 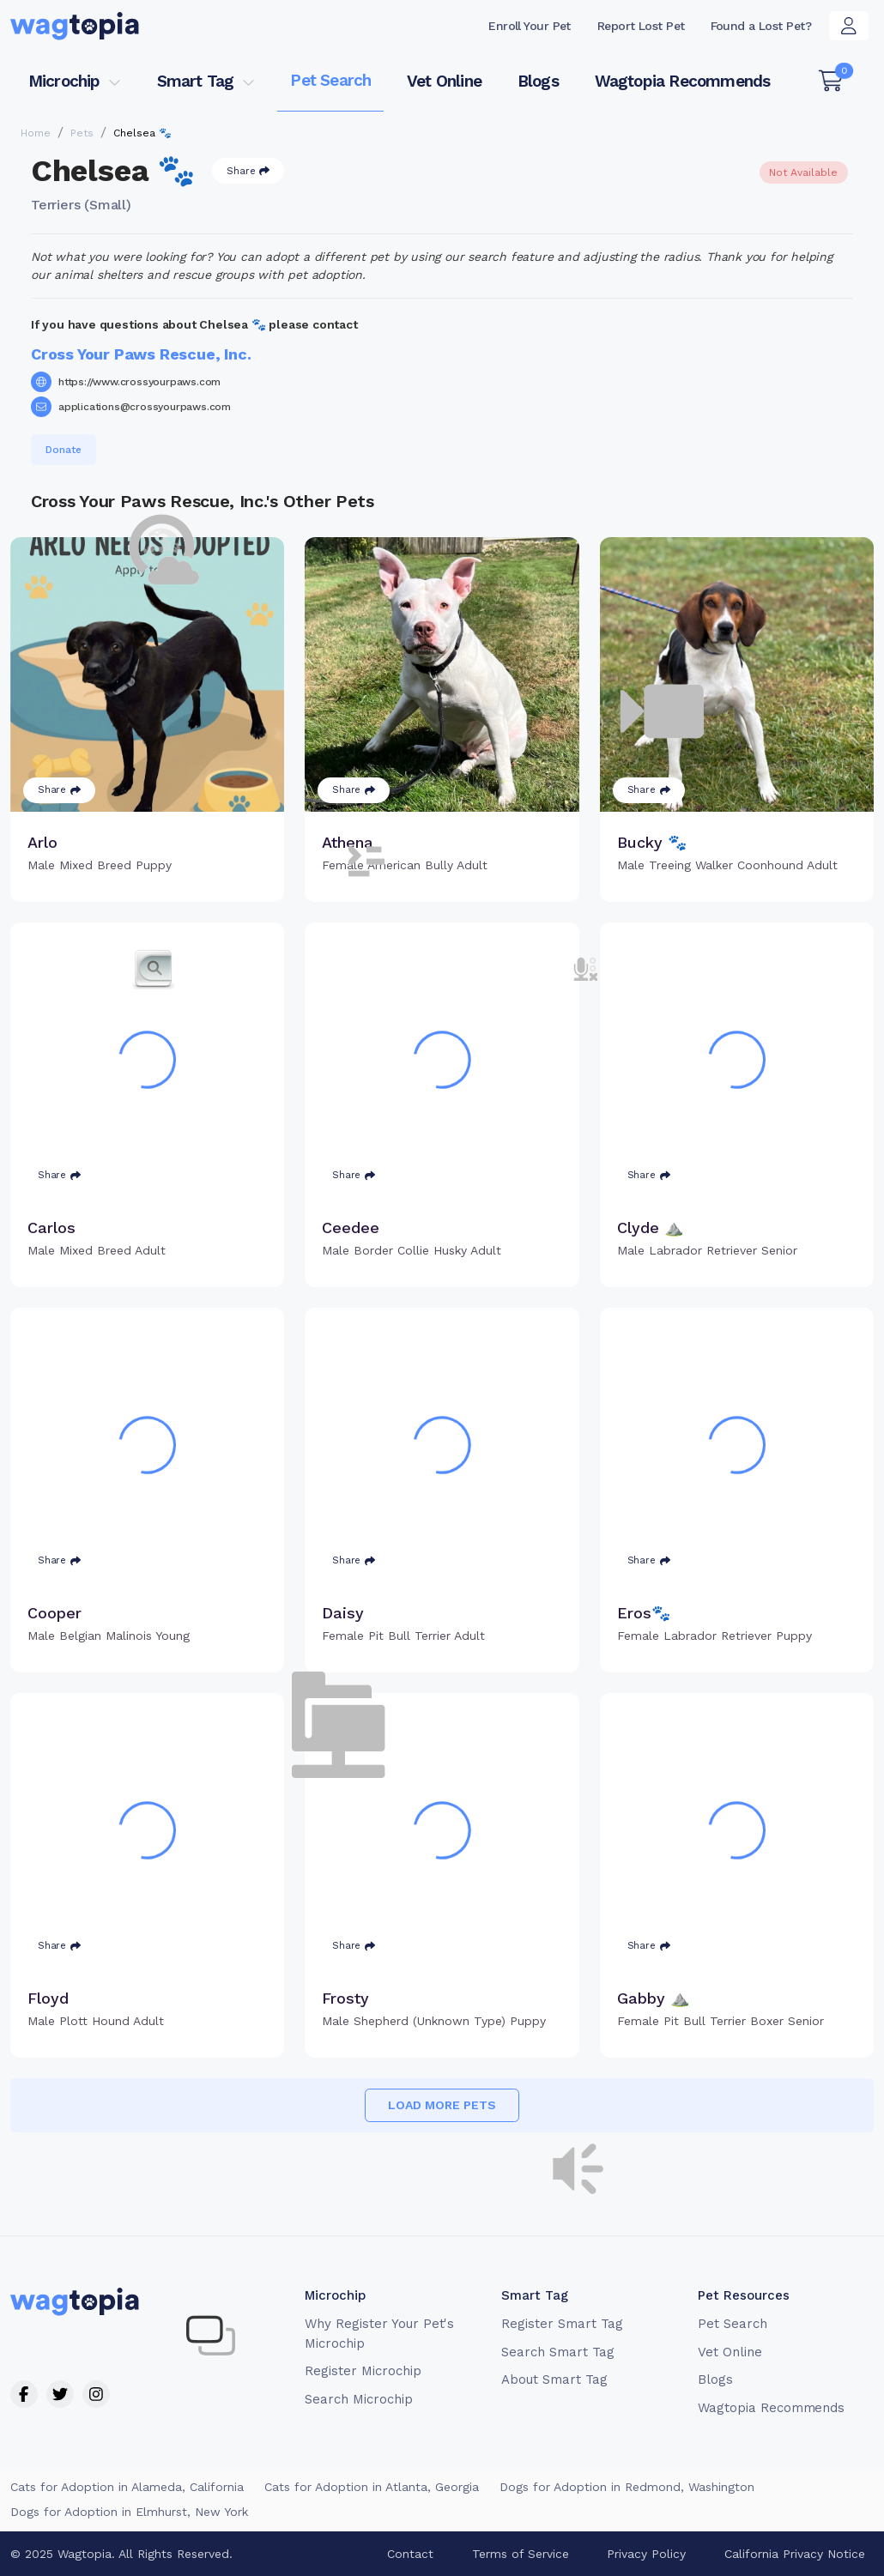 I want to click on access a remote or network folder, so click(x=345, y=1725).